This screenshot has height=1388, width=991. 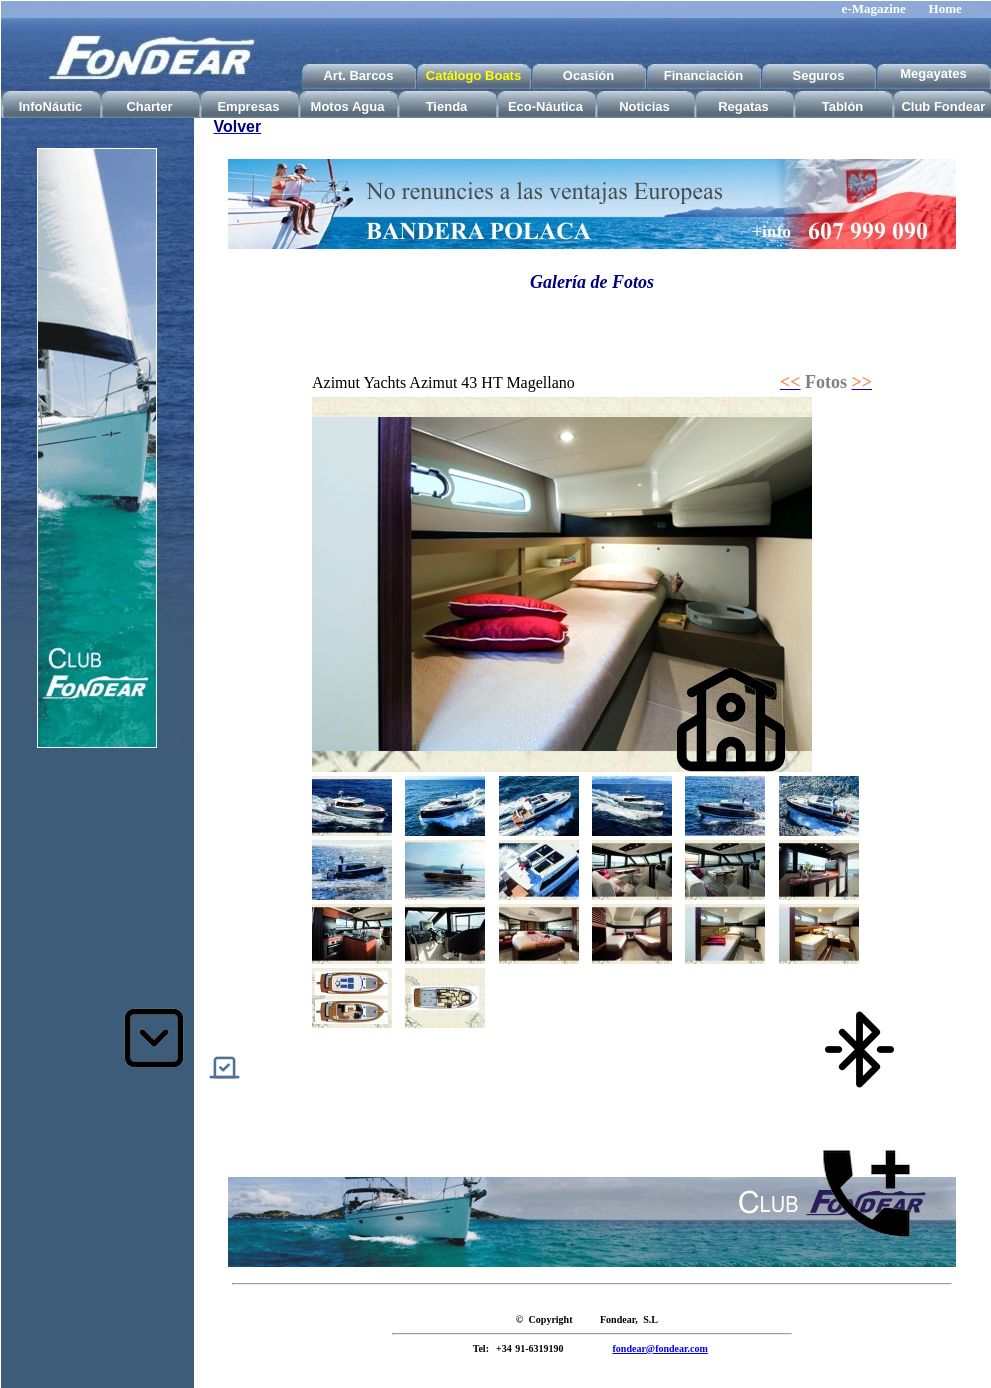 I want to click on access education or school-related features, so click(x=731, y=722).